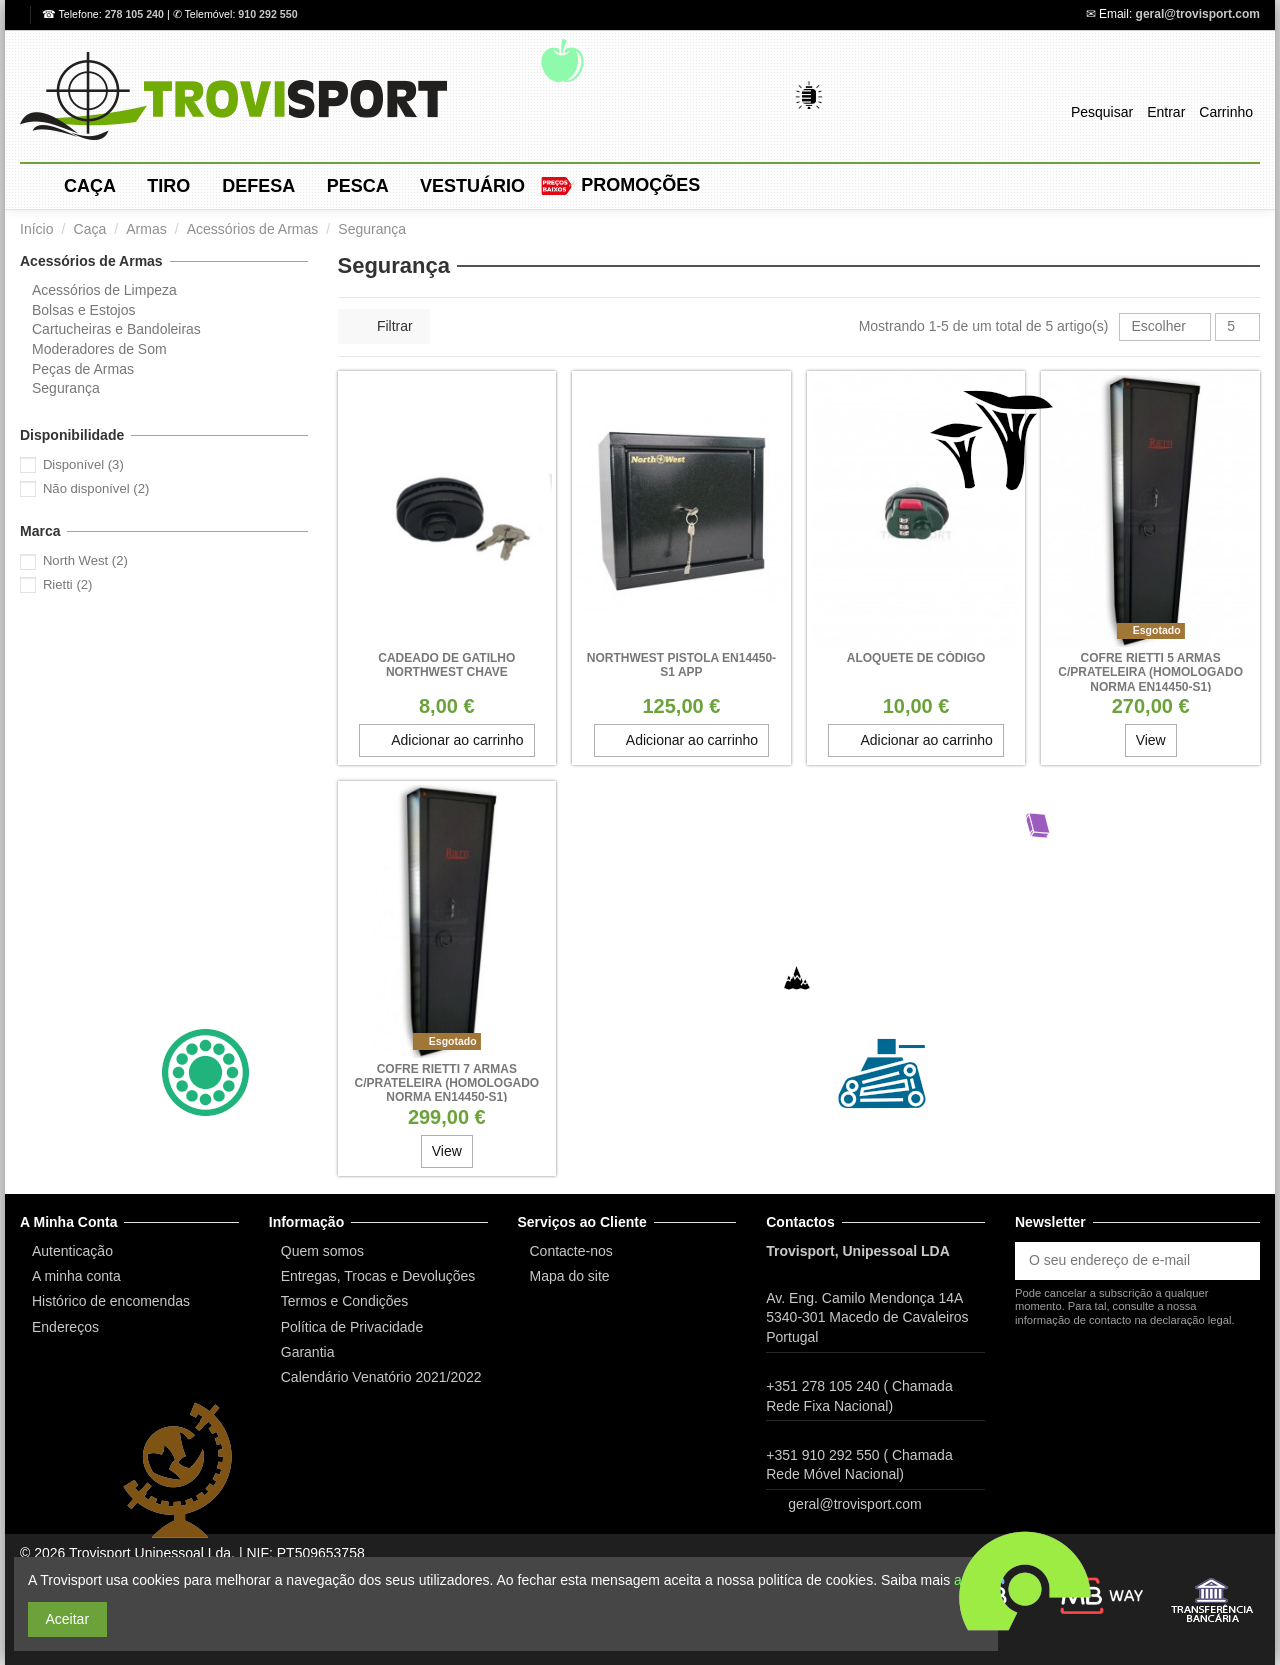  What do you see at coordinates (562, 60) in the screenshot?
I see `collect a health or bonus item` at bounding box center [562, 60].